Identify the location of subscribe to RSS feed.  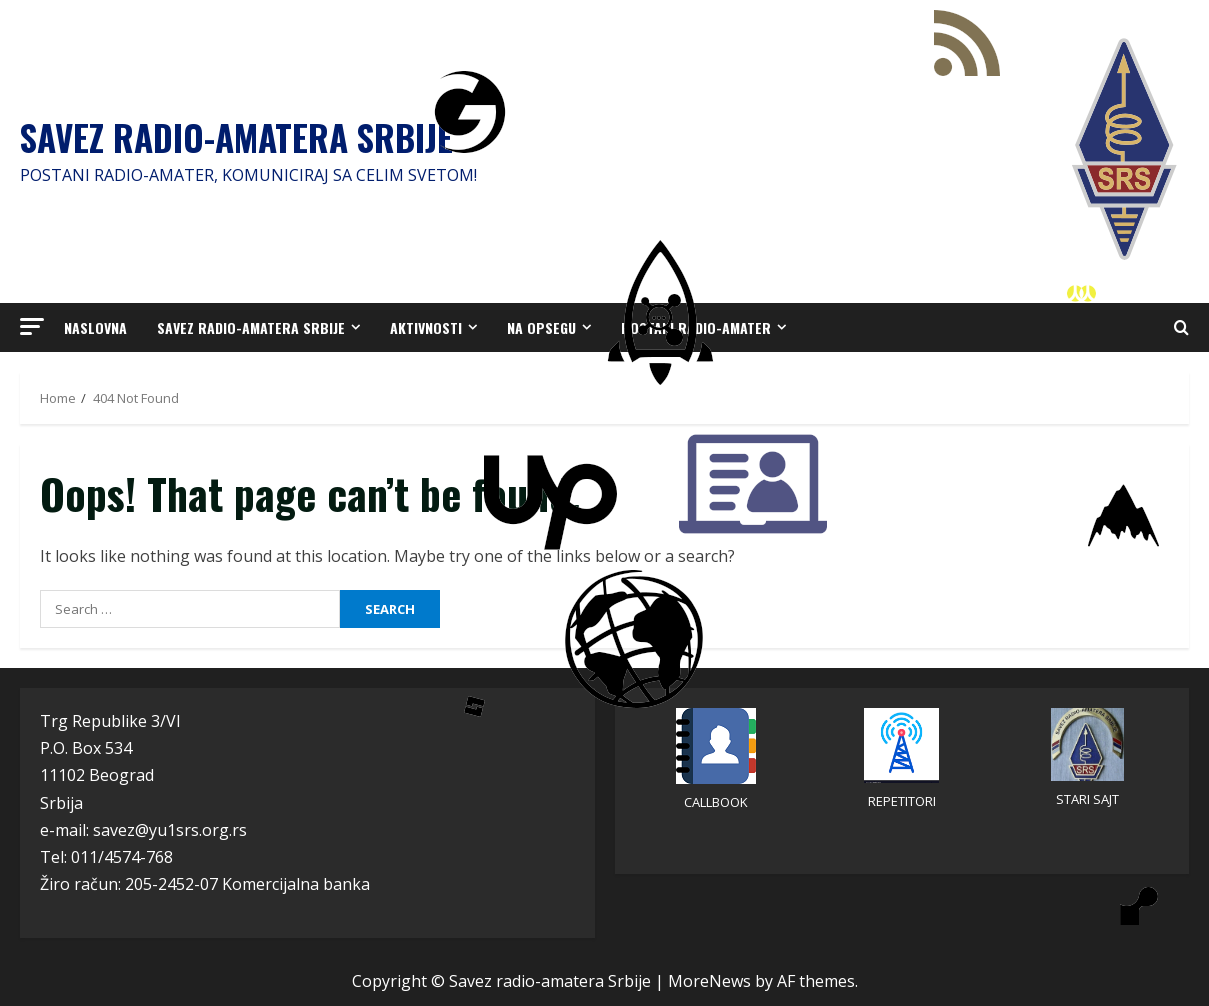
(967, 43).